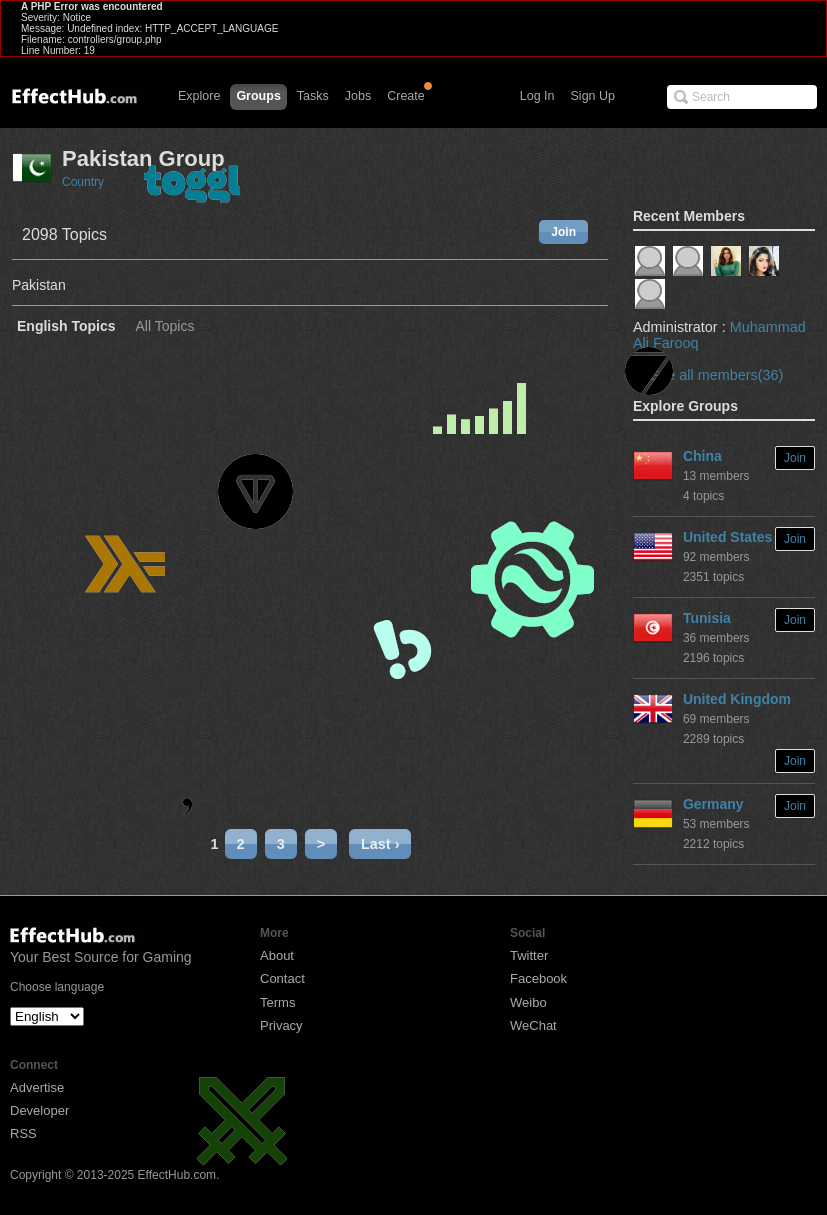 The image size is (827, 1215). Describe the element at coordinates (187, 806) in the screenshot. I see `comma.ai company logo` at that location.